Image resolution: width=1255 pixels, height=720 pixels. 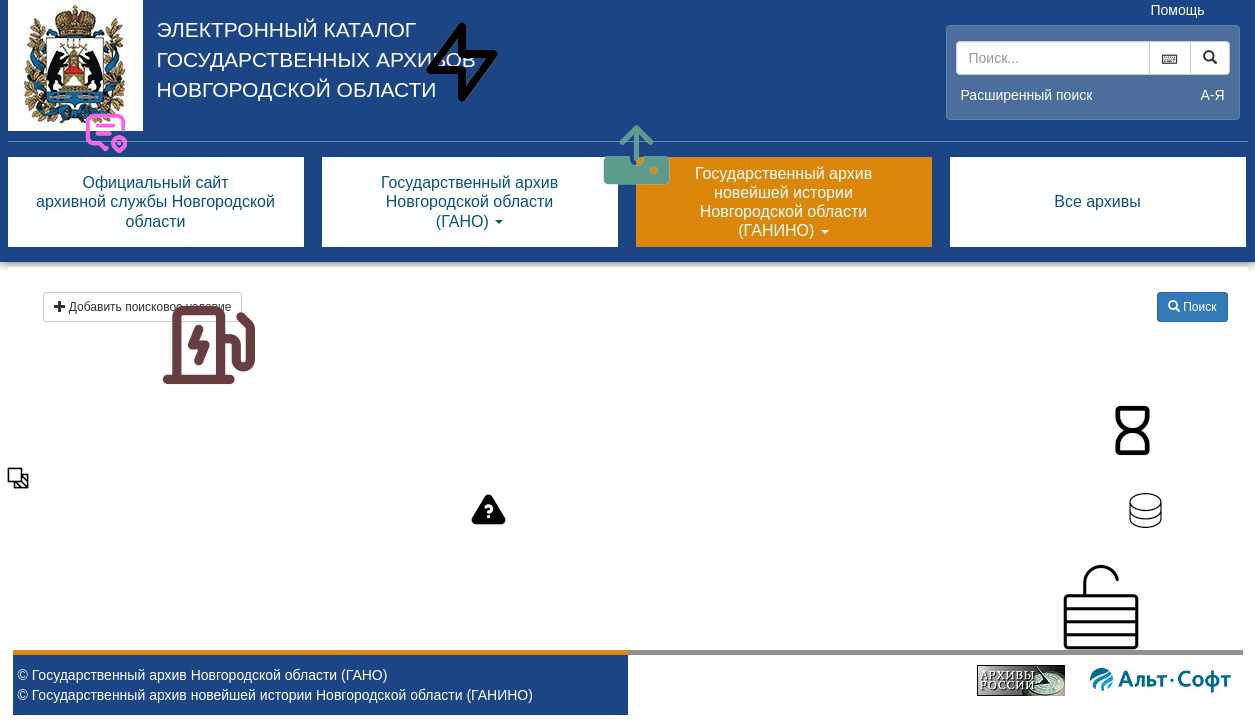 What do you see at coordinates (1132, 430) in the screenshot?
I see `indicates a process is waiting or pending` at bounding box center [1132, 430].